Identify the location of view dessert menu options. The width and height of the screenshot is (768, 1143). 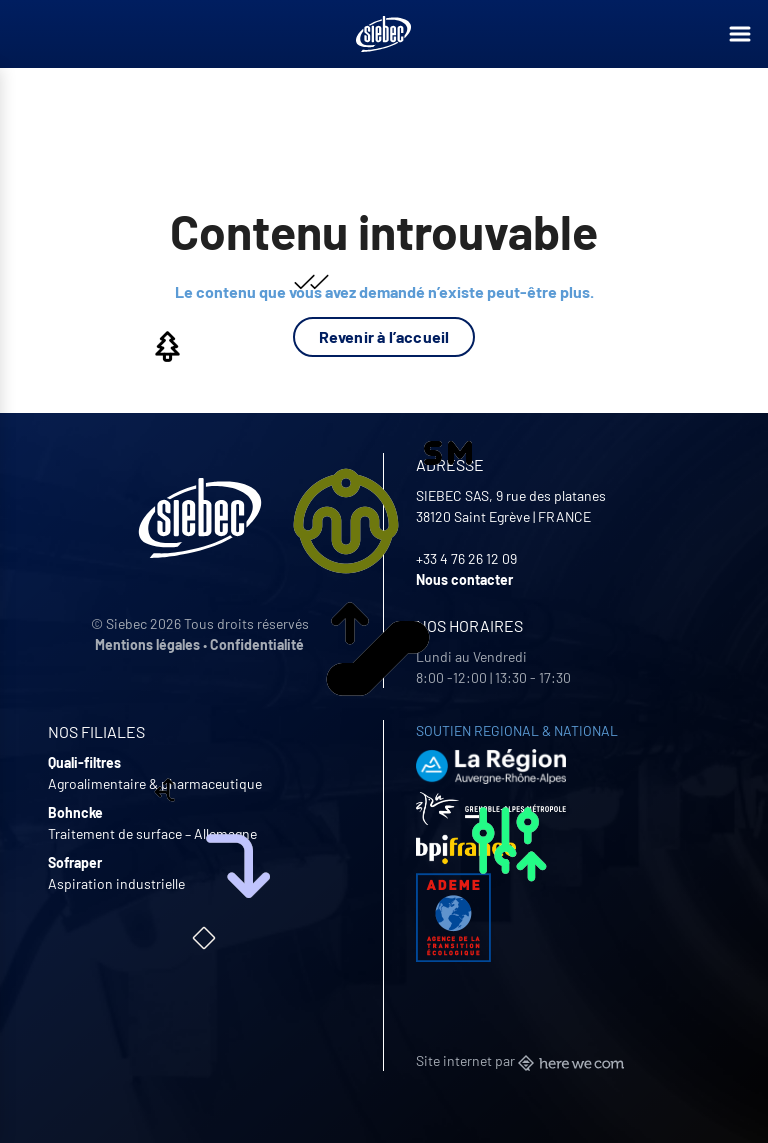
(346, 521).